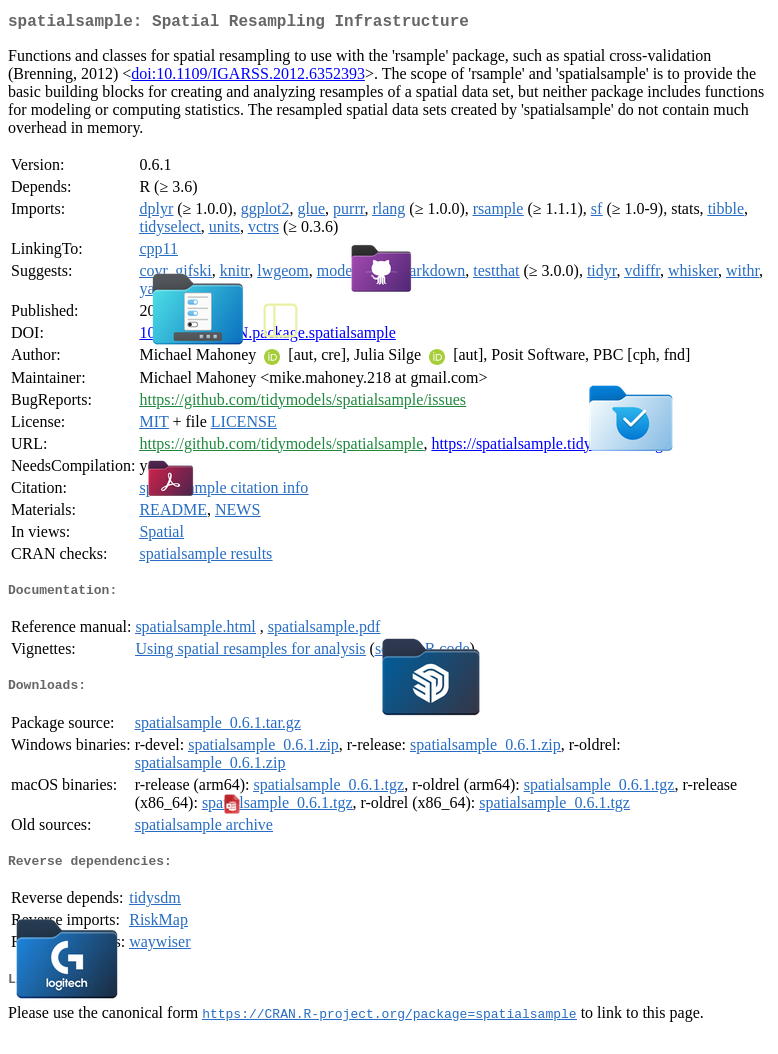 This screenshot has height=1054, width=778. What do you see at coordinates (232, 804) in the screenshot?
I see `microsoft access database file` at bounding box center [232, 804].